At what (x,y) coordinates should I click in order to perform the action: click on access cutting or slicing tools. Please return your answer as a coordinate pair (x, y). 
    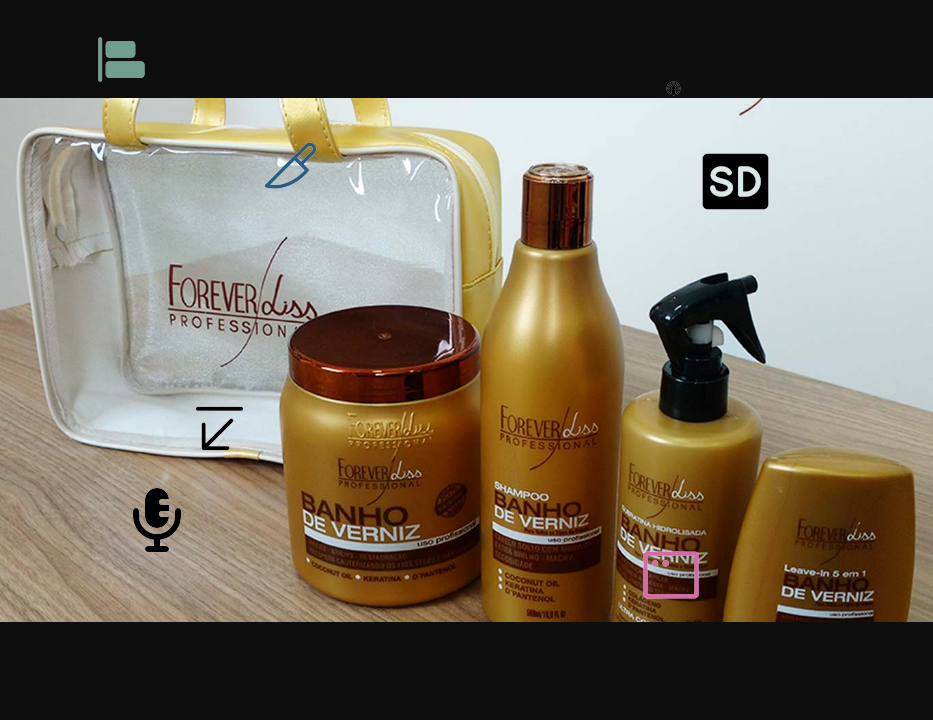
    Looking at the image, I should click on (290, 166).